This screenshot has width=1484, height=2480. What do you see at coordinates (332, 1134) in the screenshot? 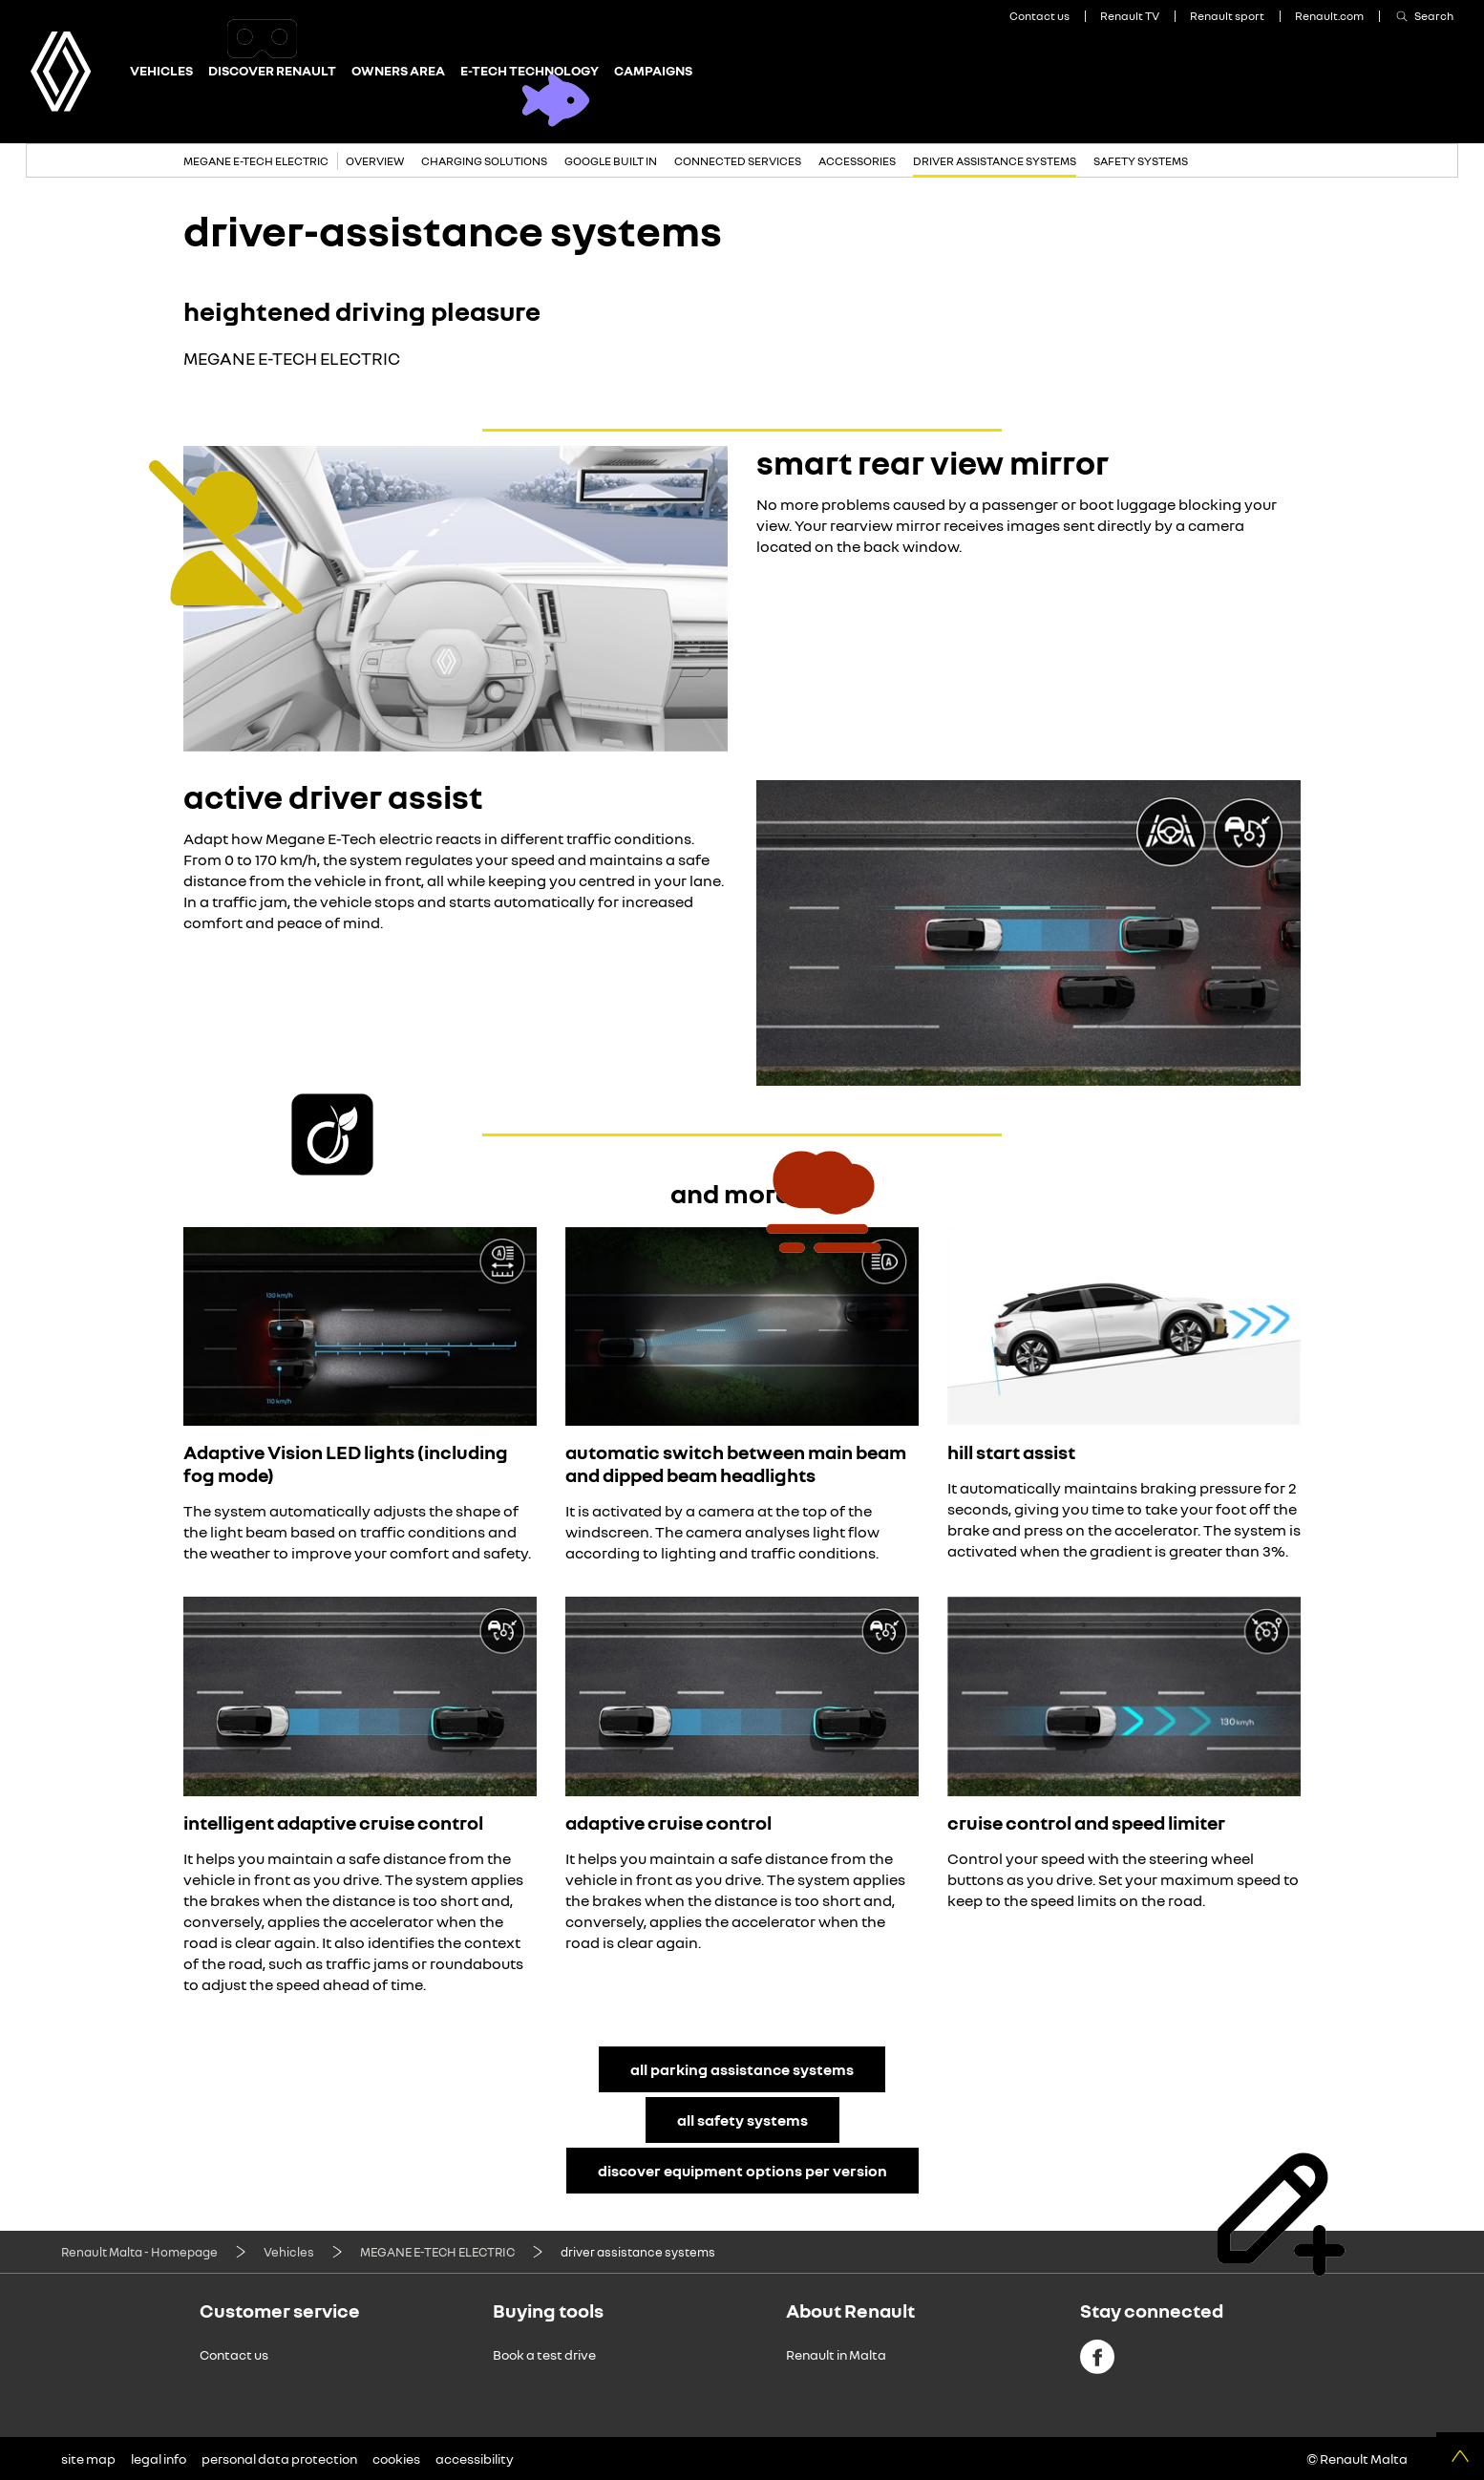
I see `open viadeo professional networking app` at bounding box center [332, 1134].